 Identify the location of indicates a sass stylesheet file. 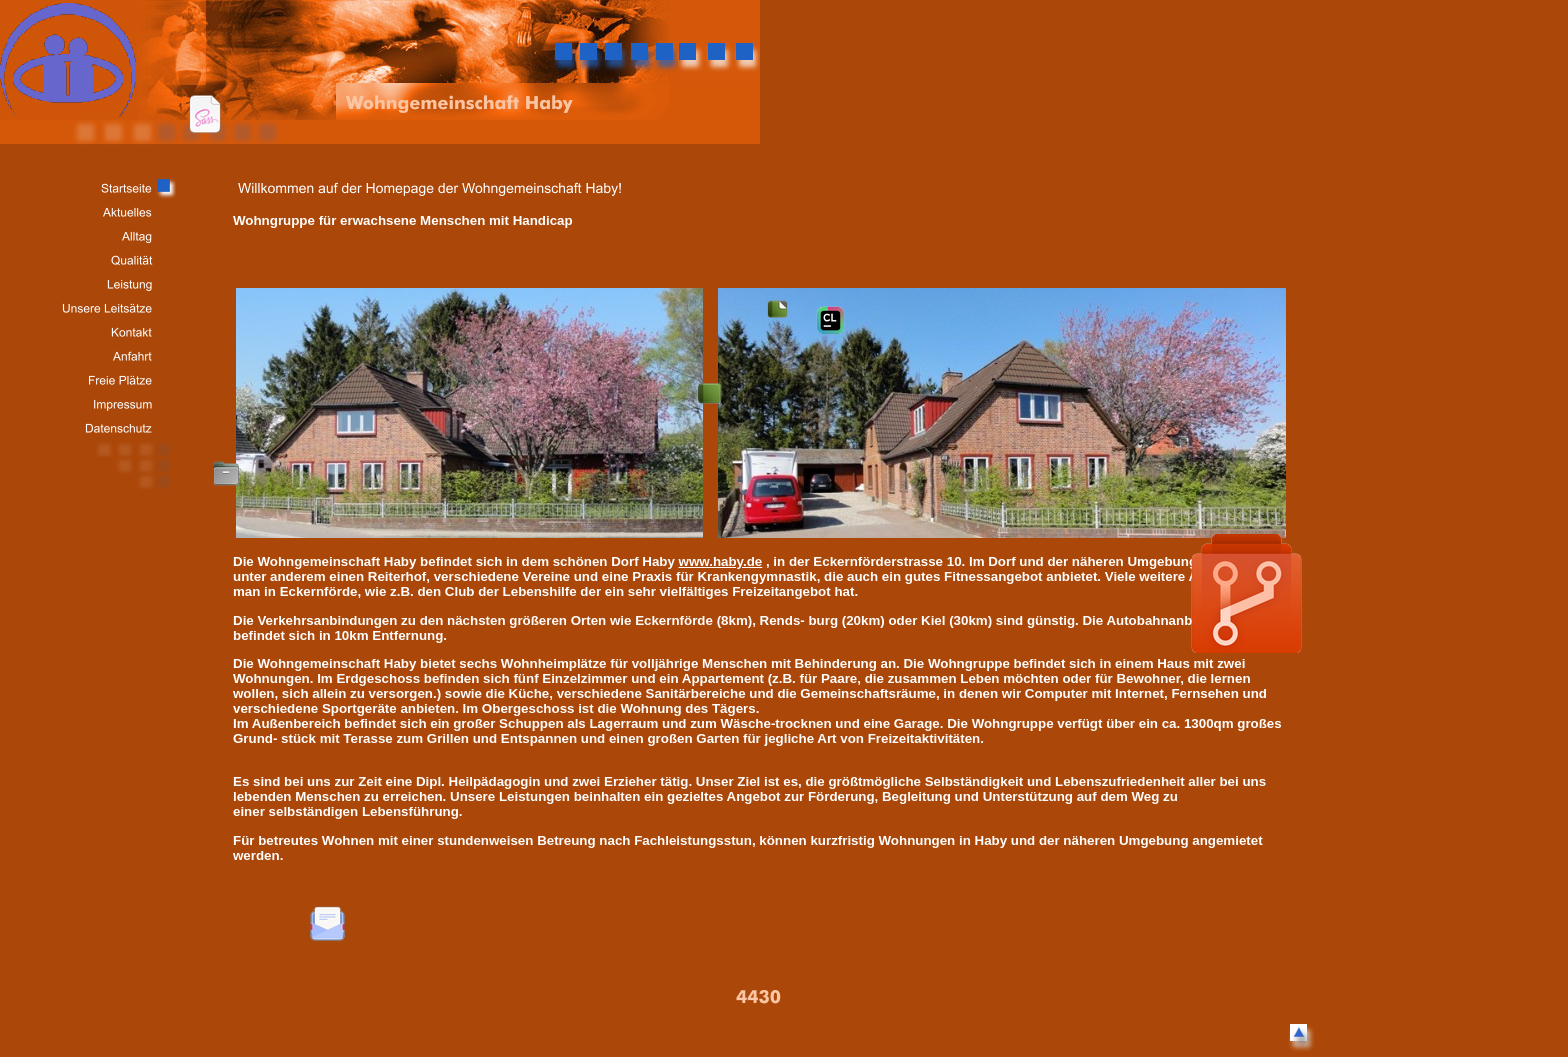
(205, 114).